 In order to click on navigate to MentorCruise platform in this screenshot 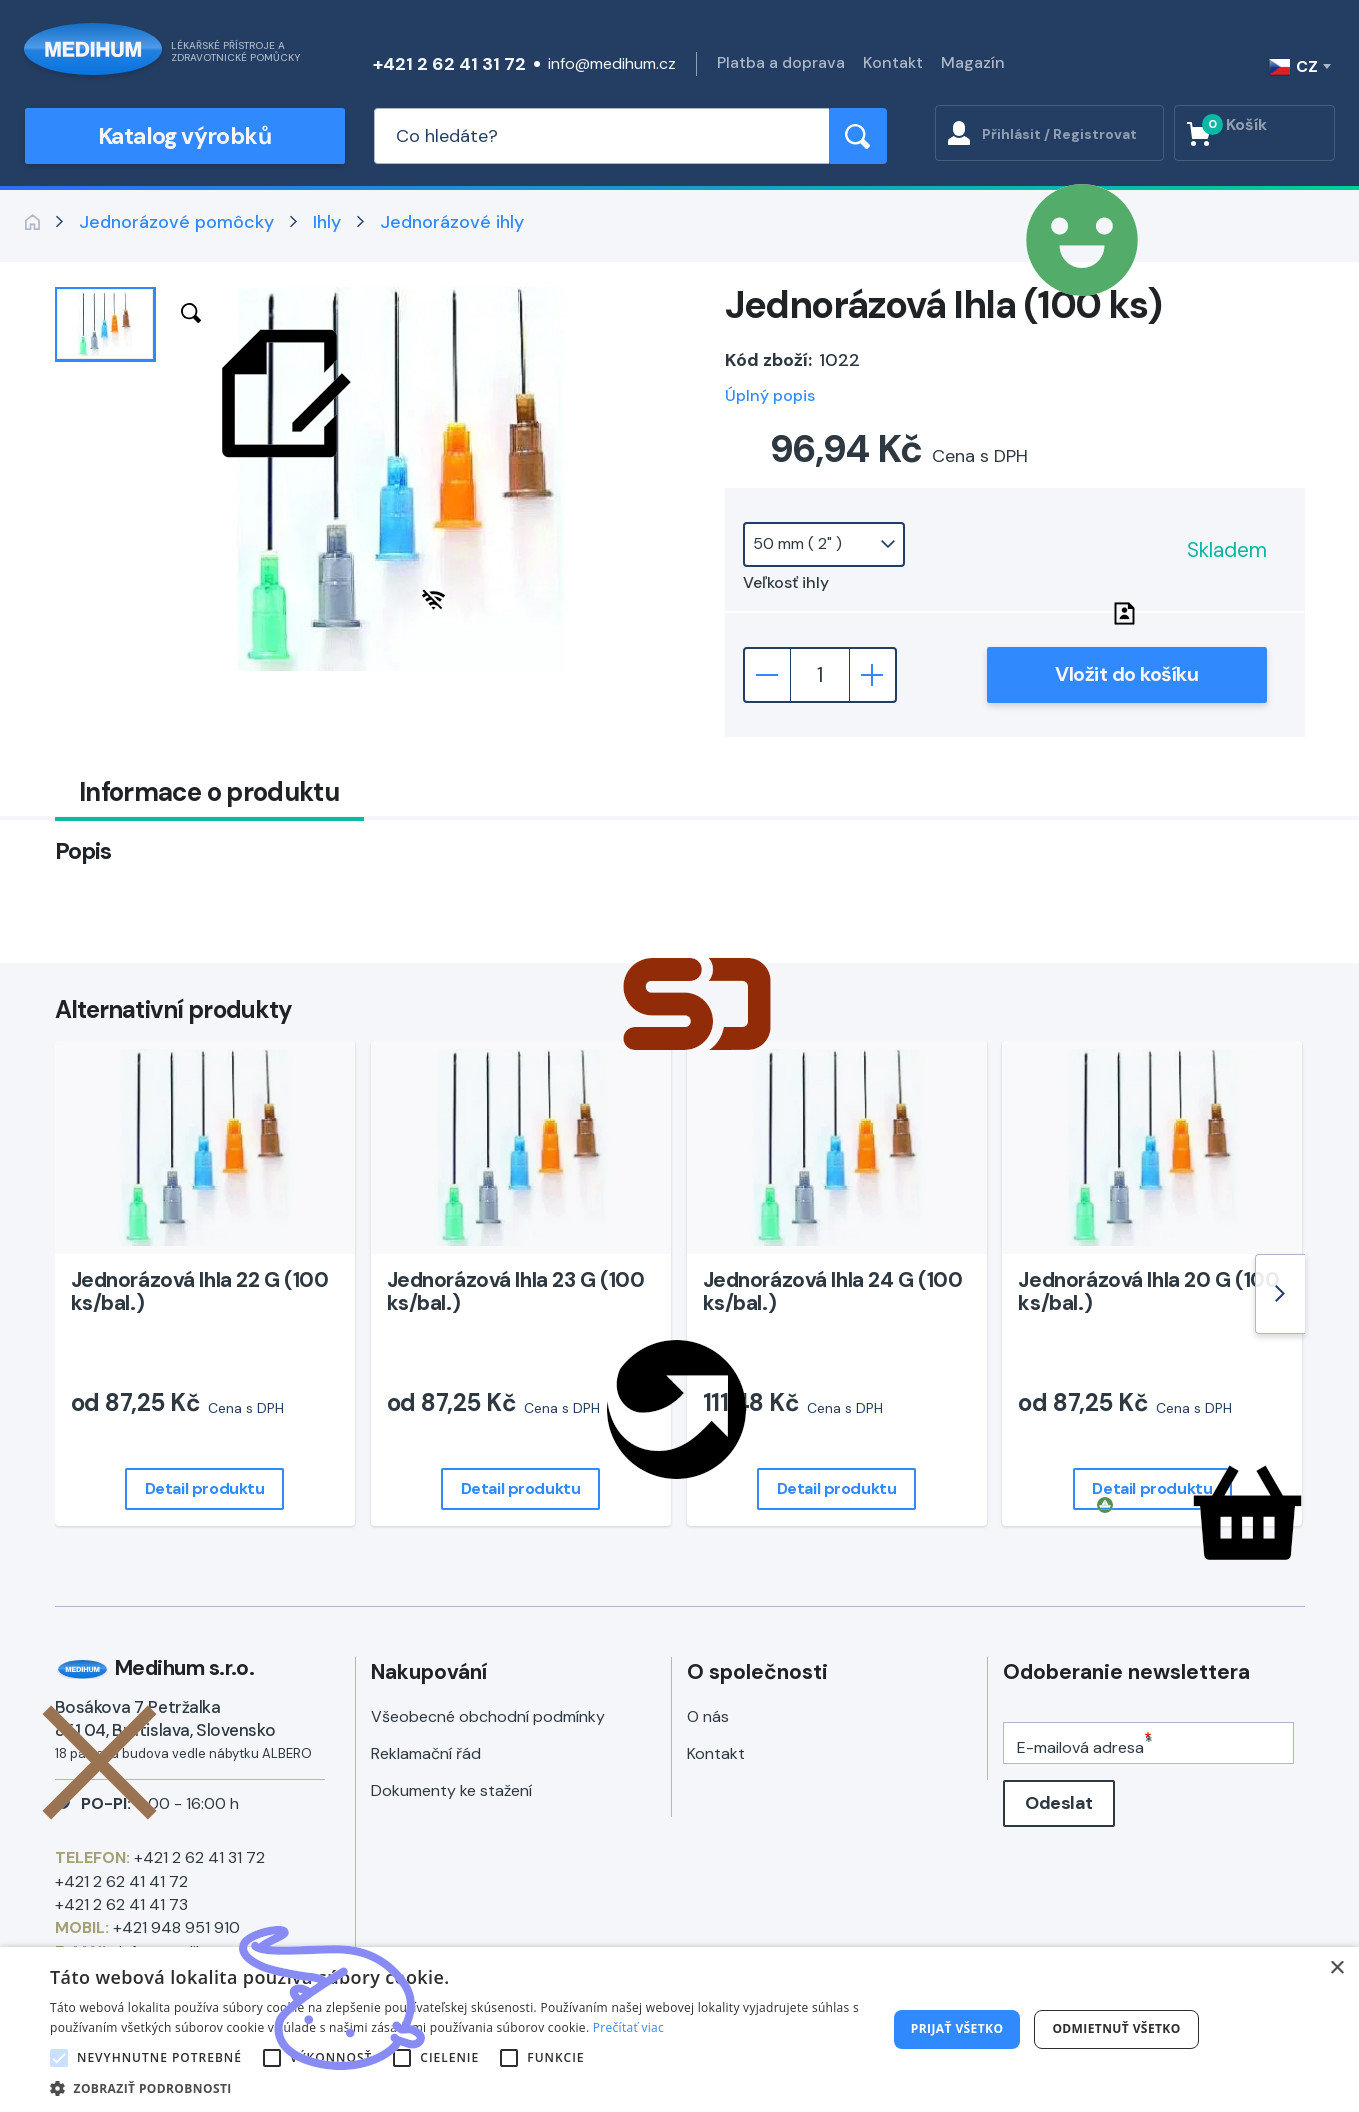, I will do `click(1105, 1505)`.